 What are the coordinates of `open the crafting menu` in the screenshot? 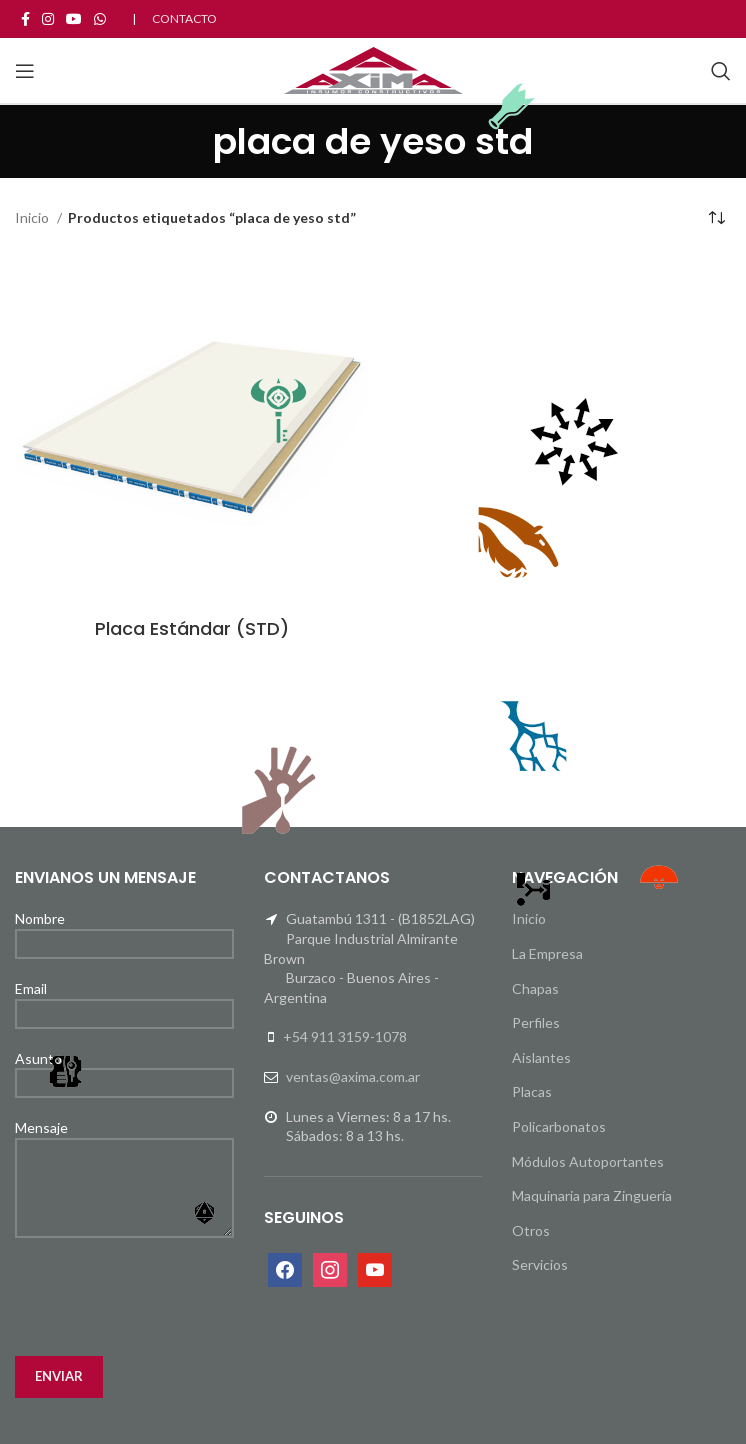 It's located at (534, 890).